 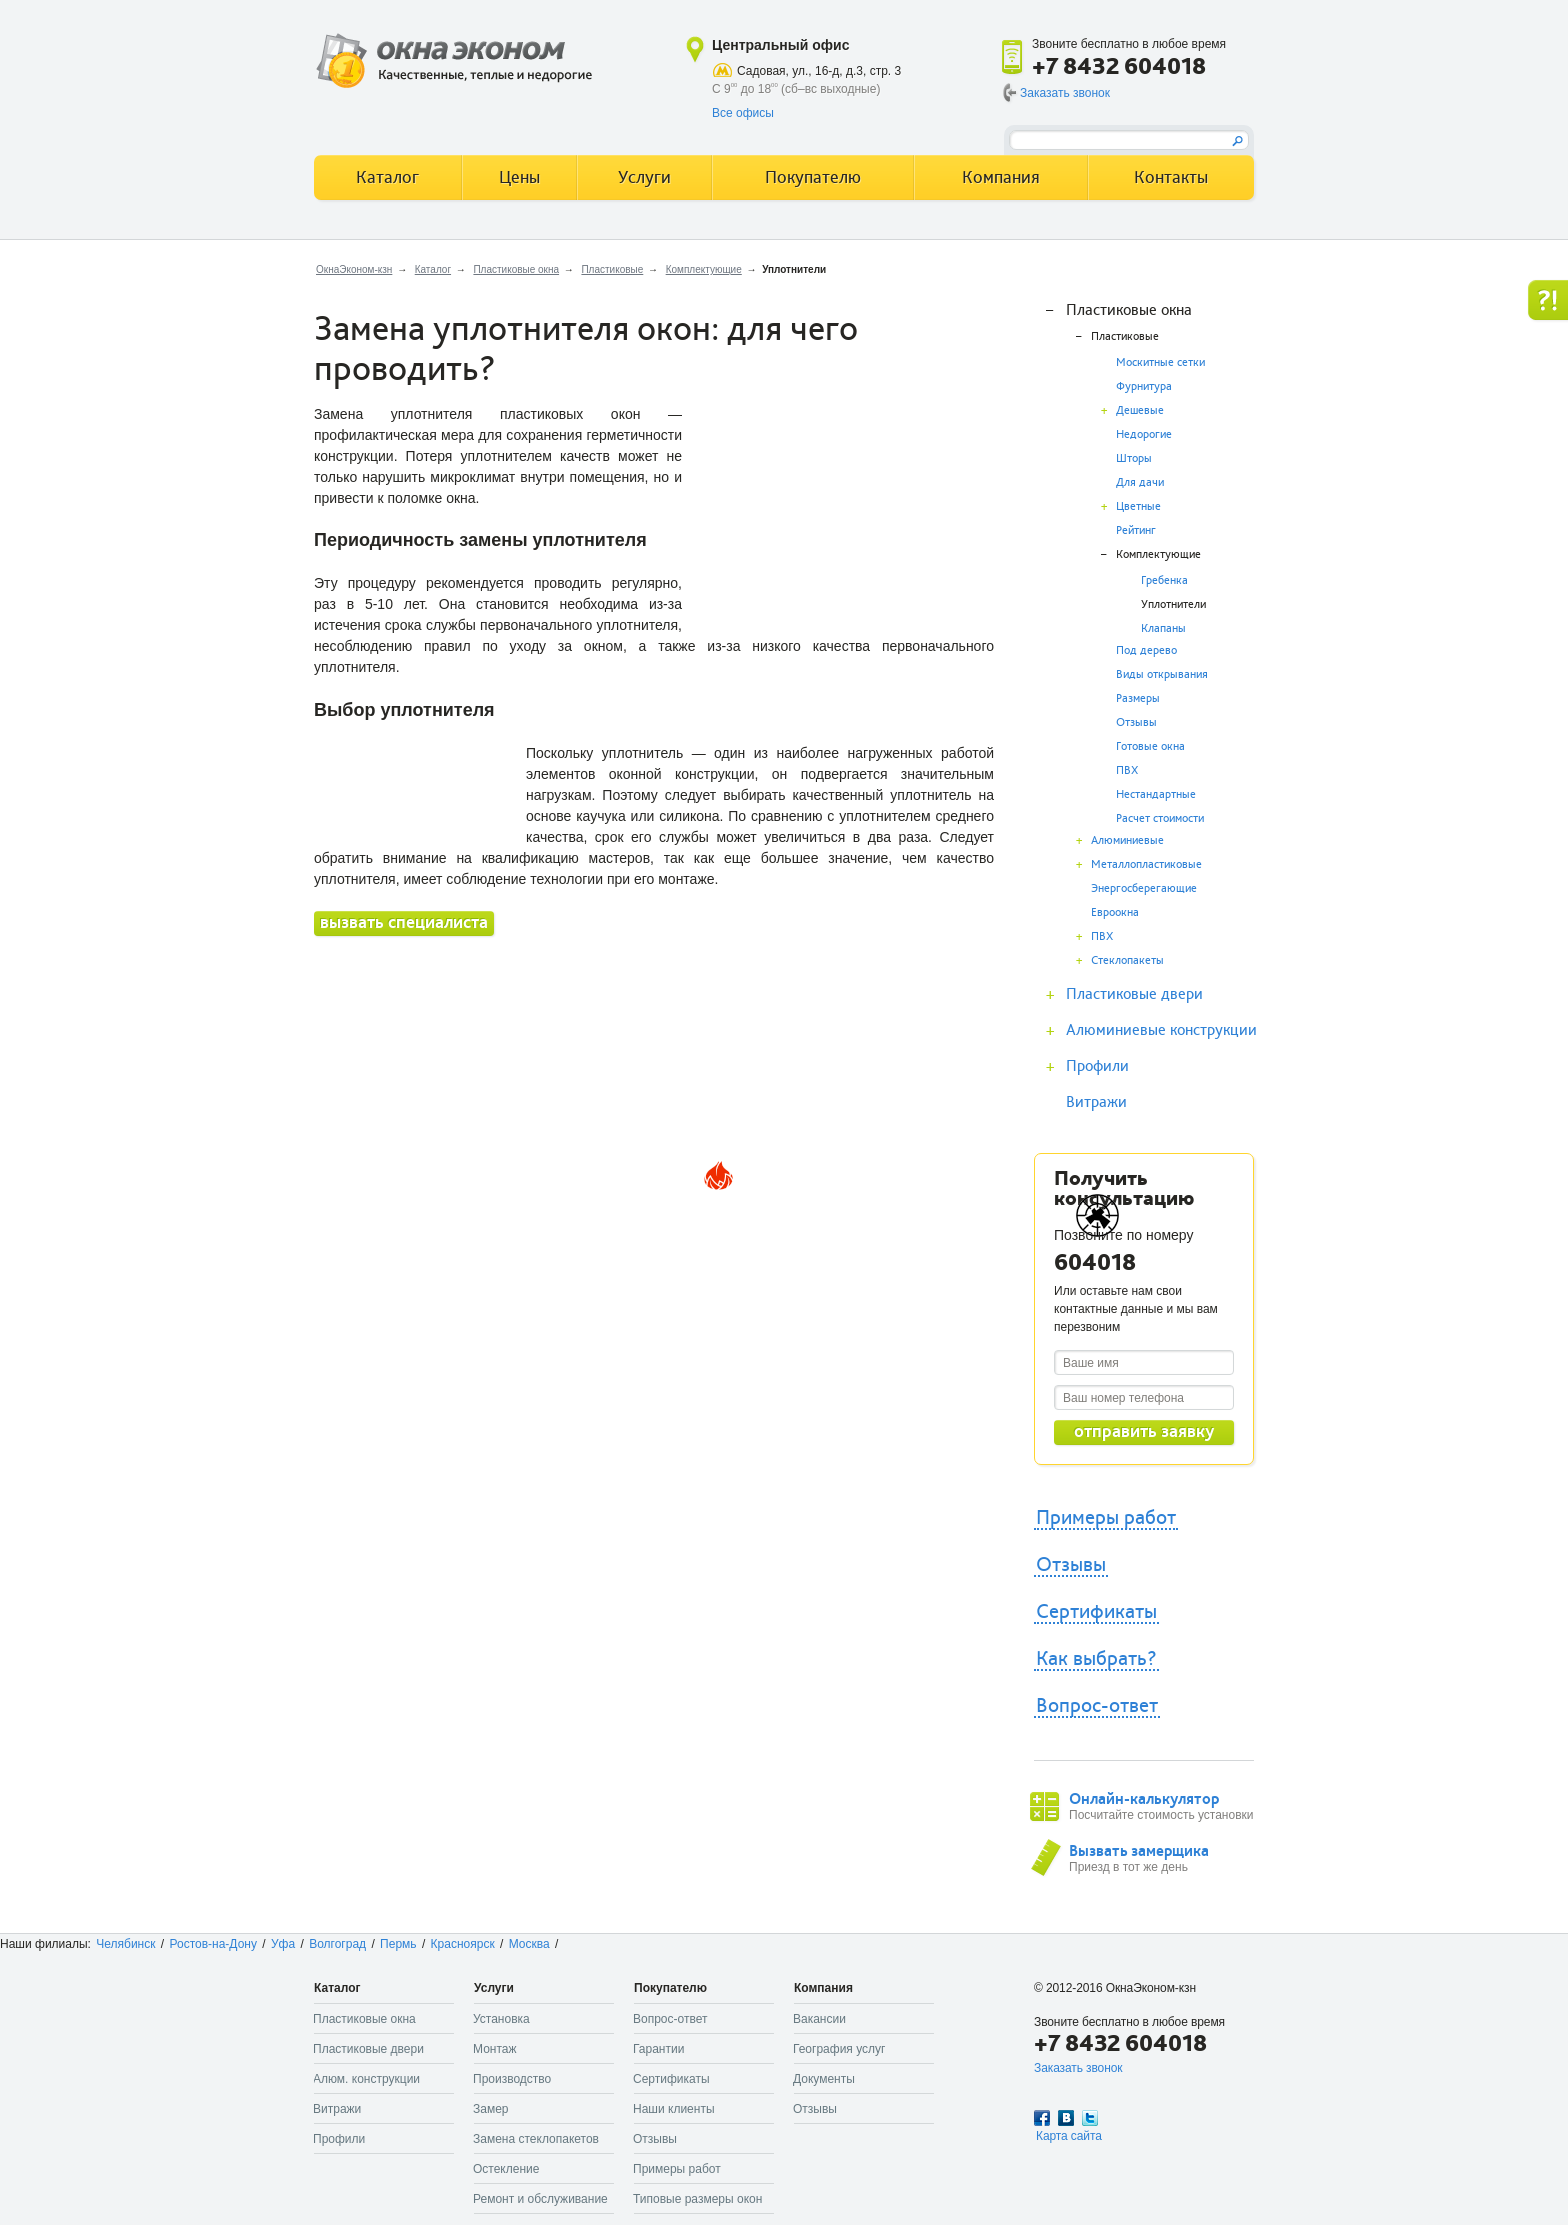 I want to click on view radar or detection range settings, so click(x=1097, y=1215).